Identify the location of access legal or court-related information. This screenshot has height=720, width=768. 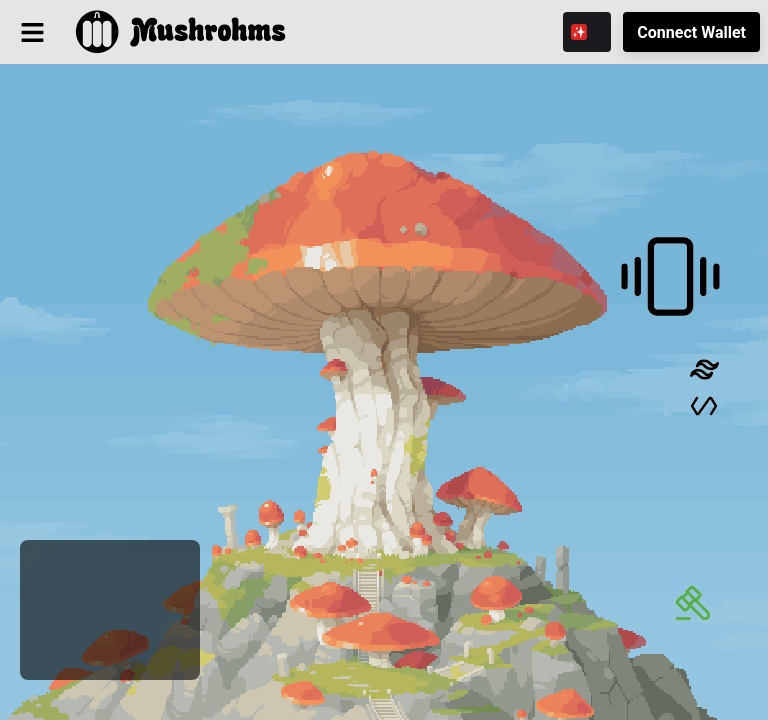
(693, 603).